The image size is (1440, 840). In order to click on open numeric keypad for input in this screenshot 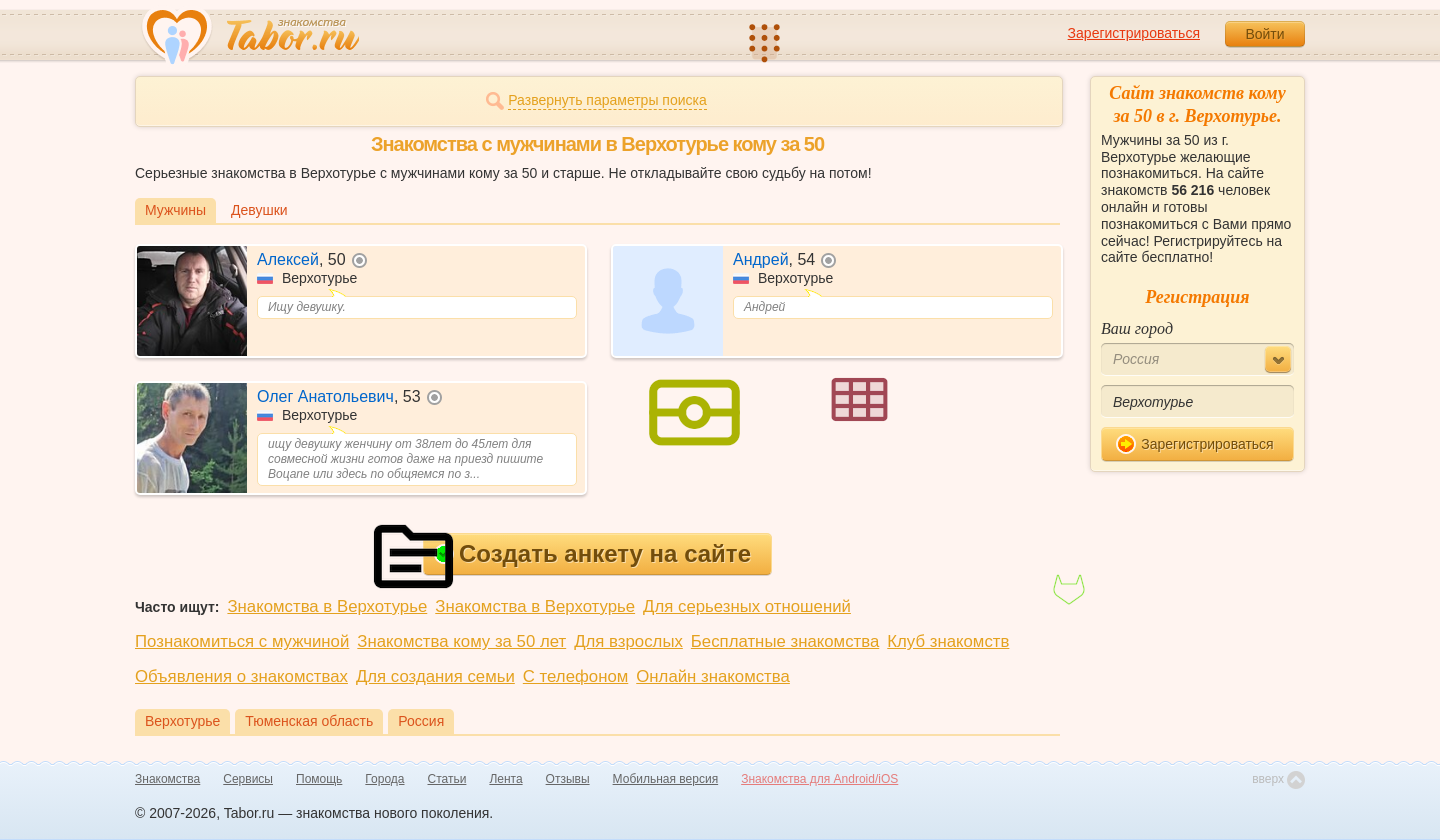, I will do `click(764, 42)`.